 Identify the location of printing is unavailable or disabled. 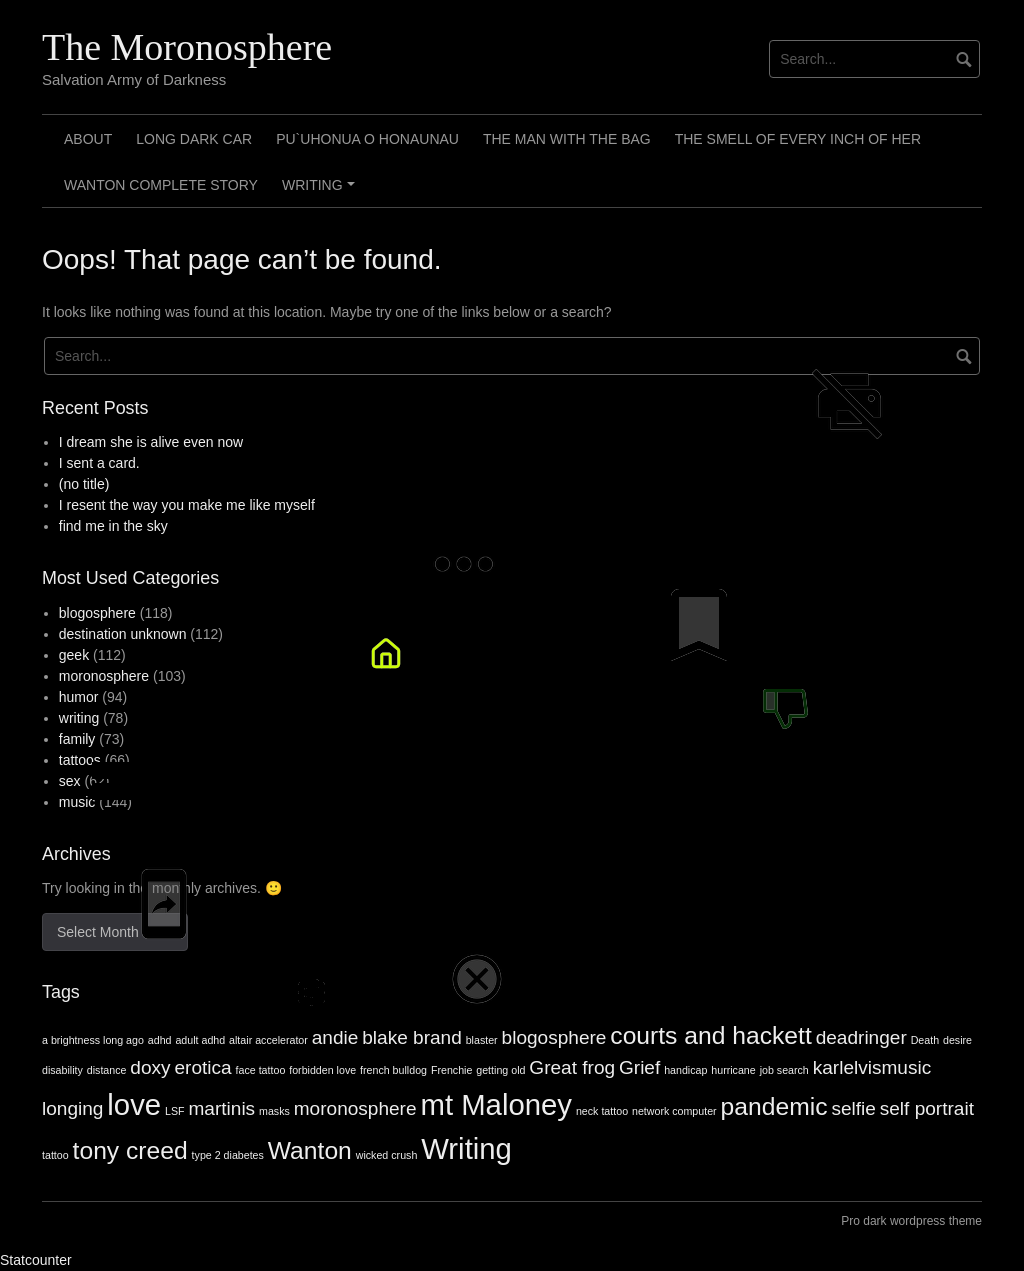
(849, 401).